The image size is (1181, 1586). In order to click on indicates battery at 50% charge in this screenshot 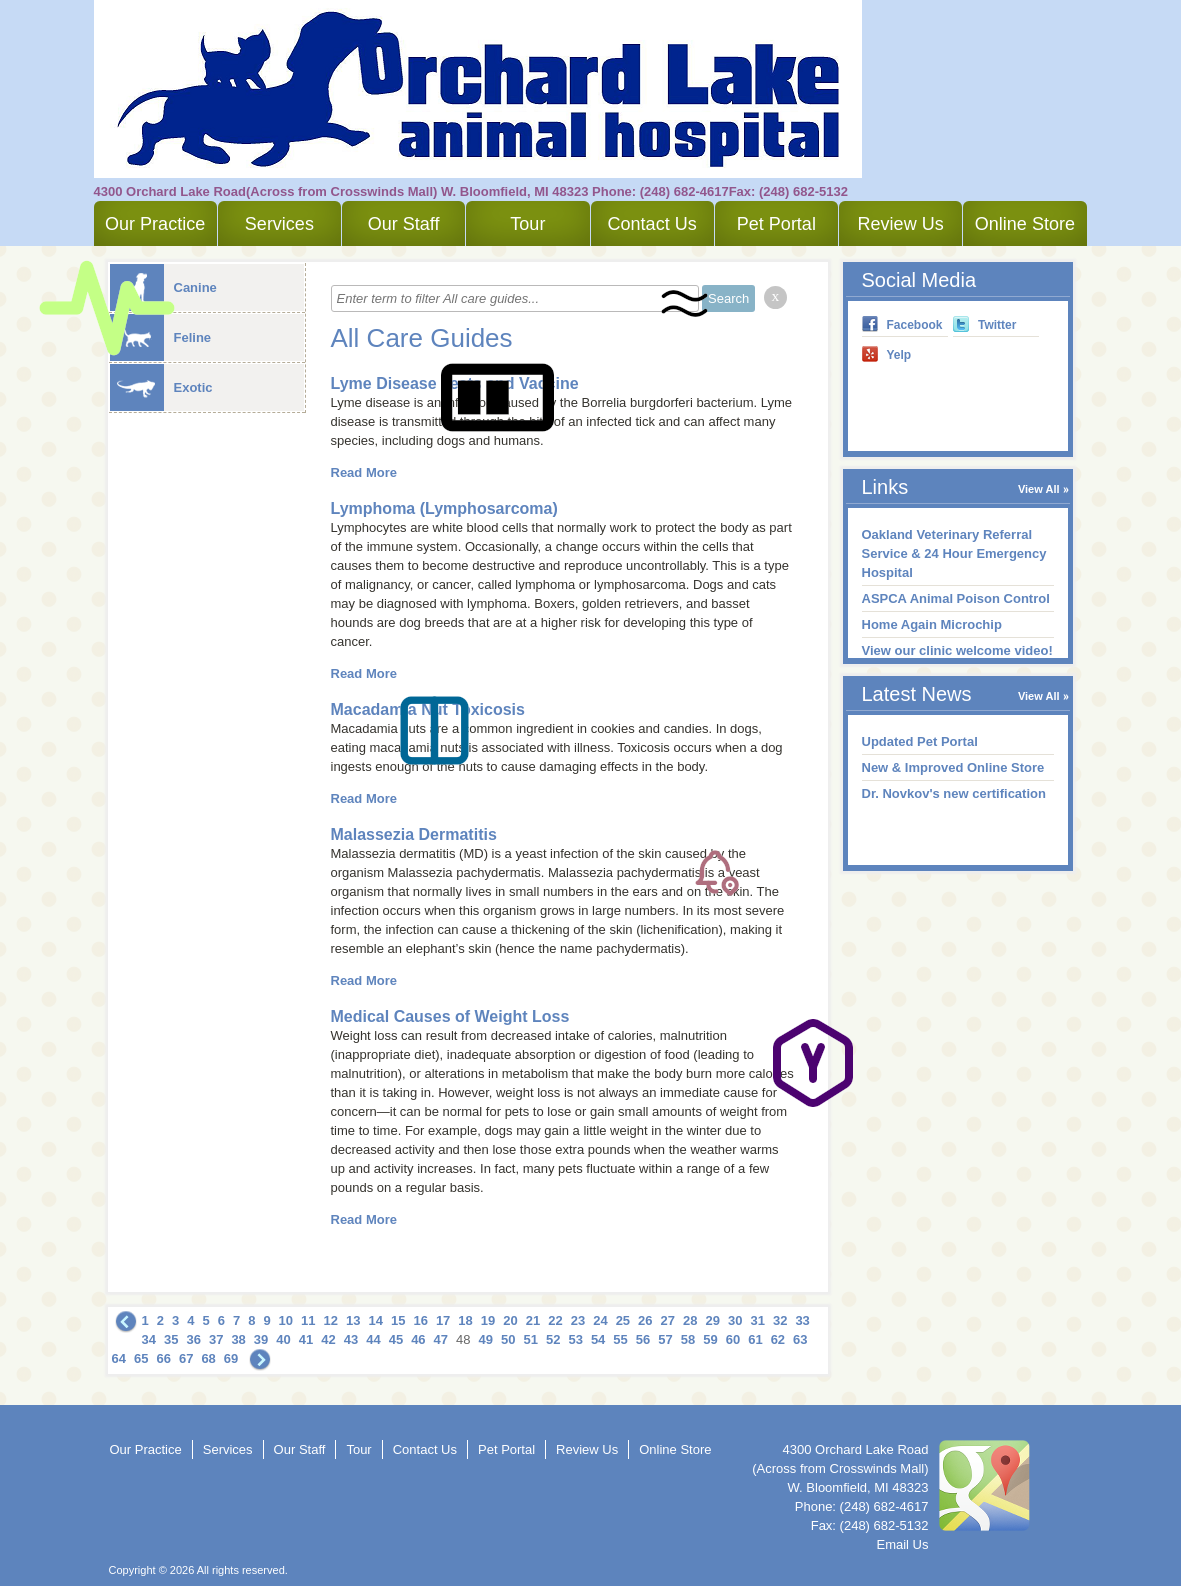, I will do `click(497, 397)`.